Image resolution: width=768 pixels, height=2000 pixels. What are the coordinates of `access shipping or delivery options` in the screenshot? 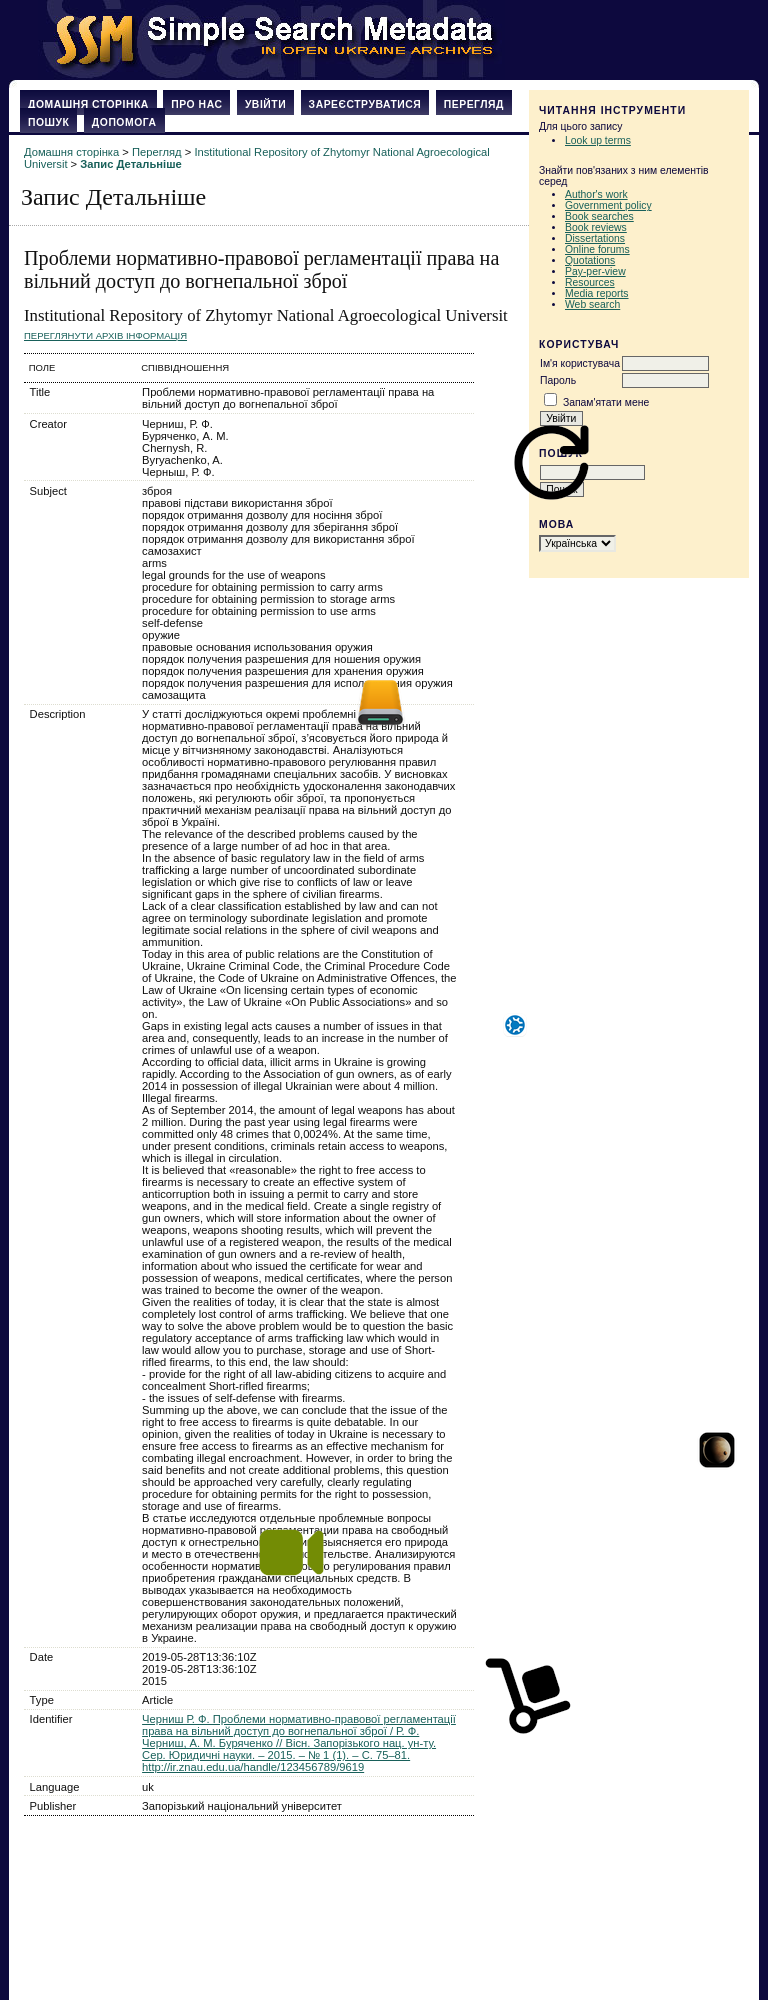 It's located at (528, 1696).